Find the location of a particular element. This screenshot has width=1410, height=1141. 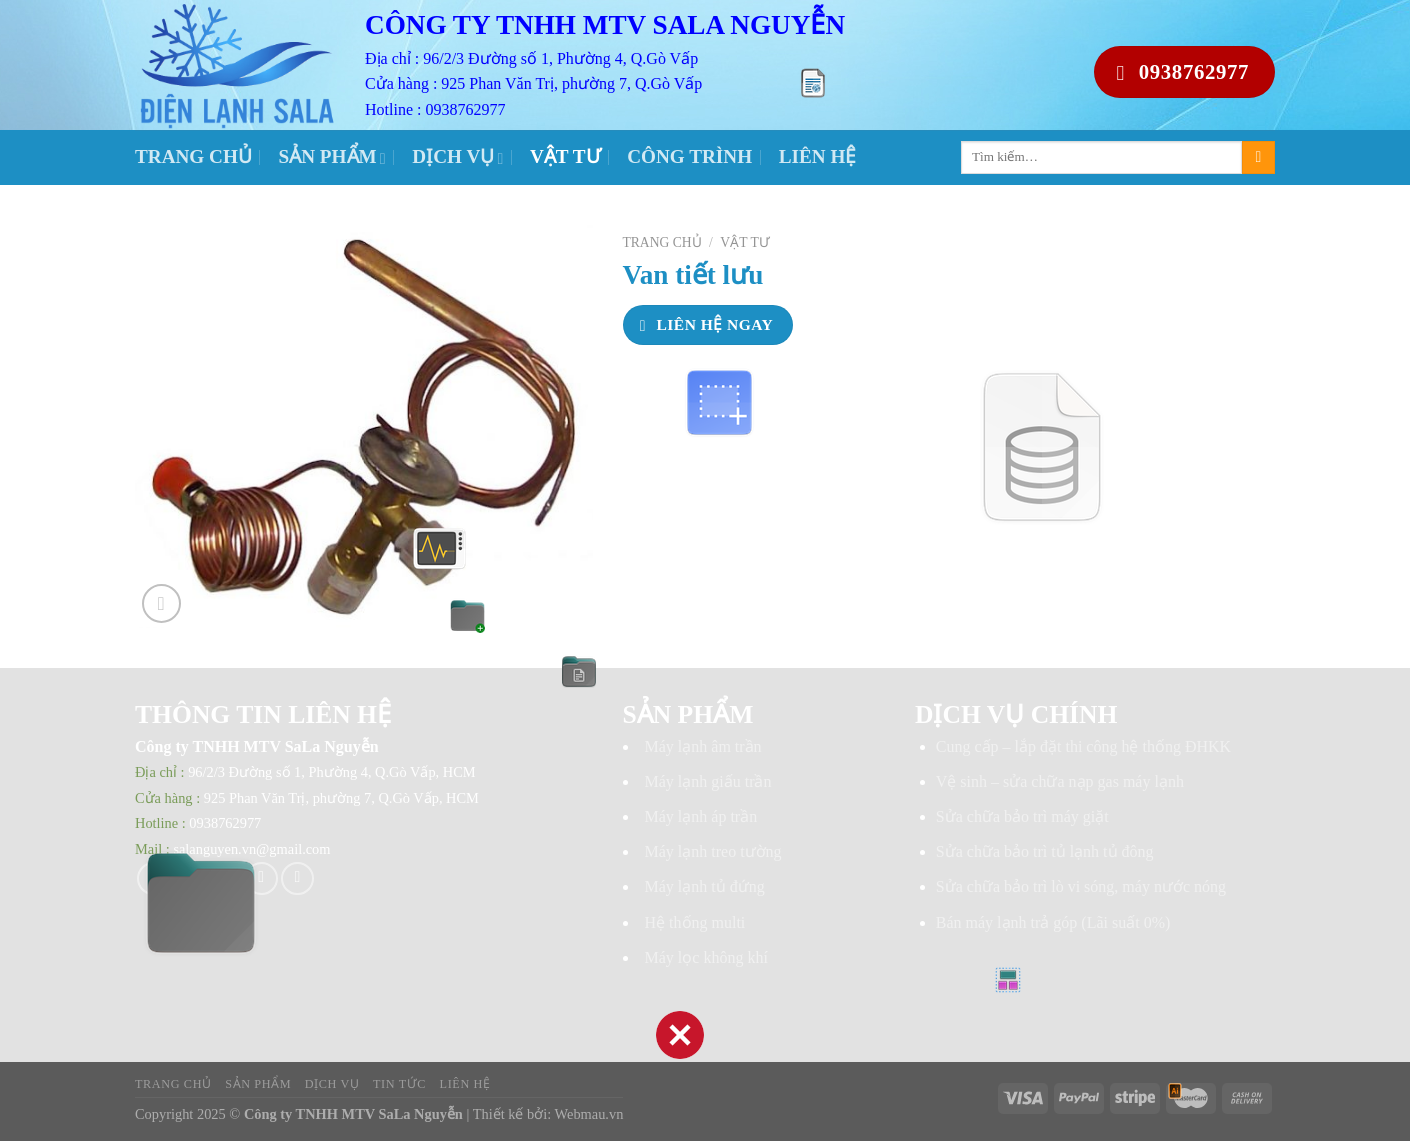

open system monitor to view resource usage is located at coordinates (439, 548).